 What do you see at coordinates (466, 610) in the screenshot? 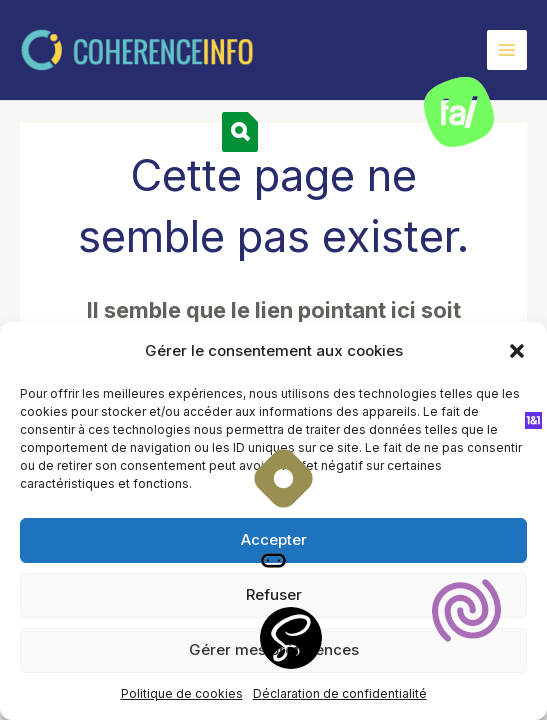
I see `lucide icon library logo` at bounding box center [466, 610].